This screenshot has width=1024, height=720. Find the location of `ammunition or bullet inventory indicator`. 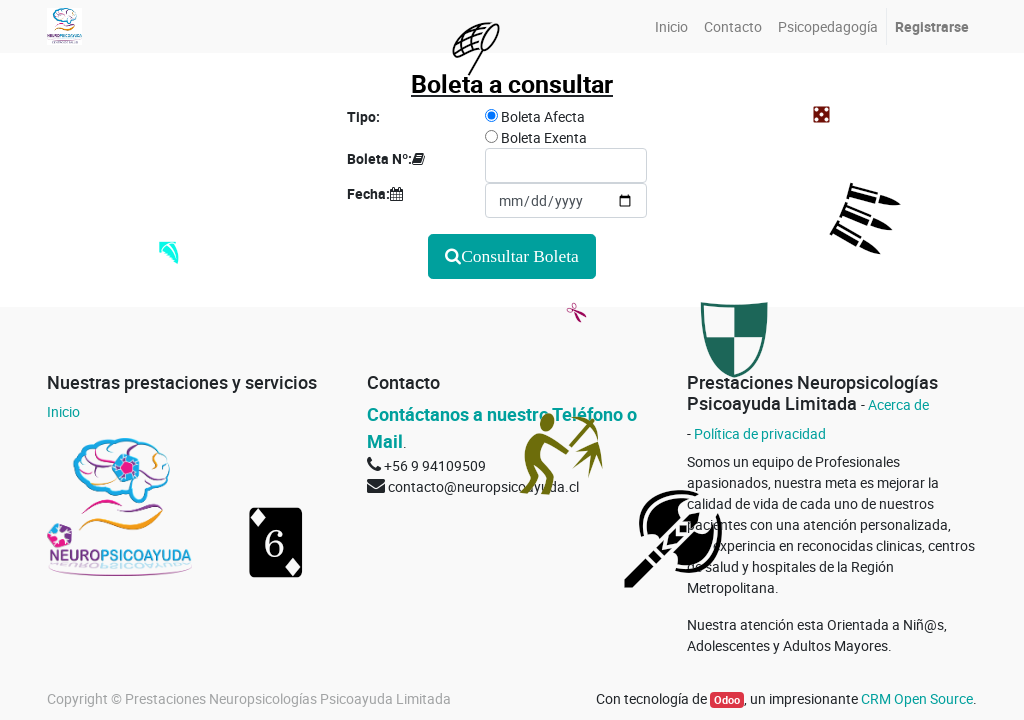

ammunition or bullet inventory indicator is located at coordinates (864, 218).